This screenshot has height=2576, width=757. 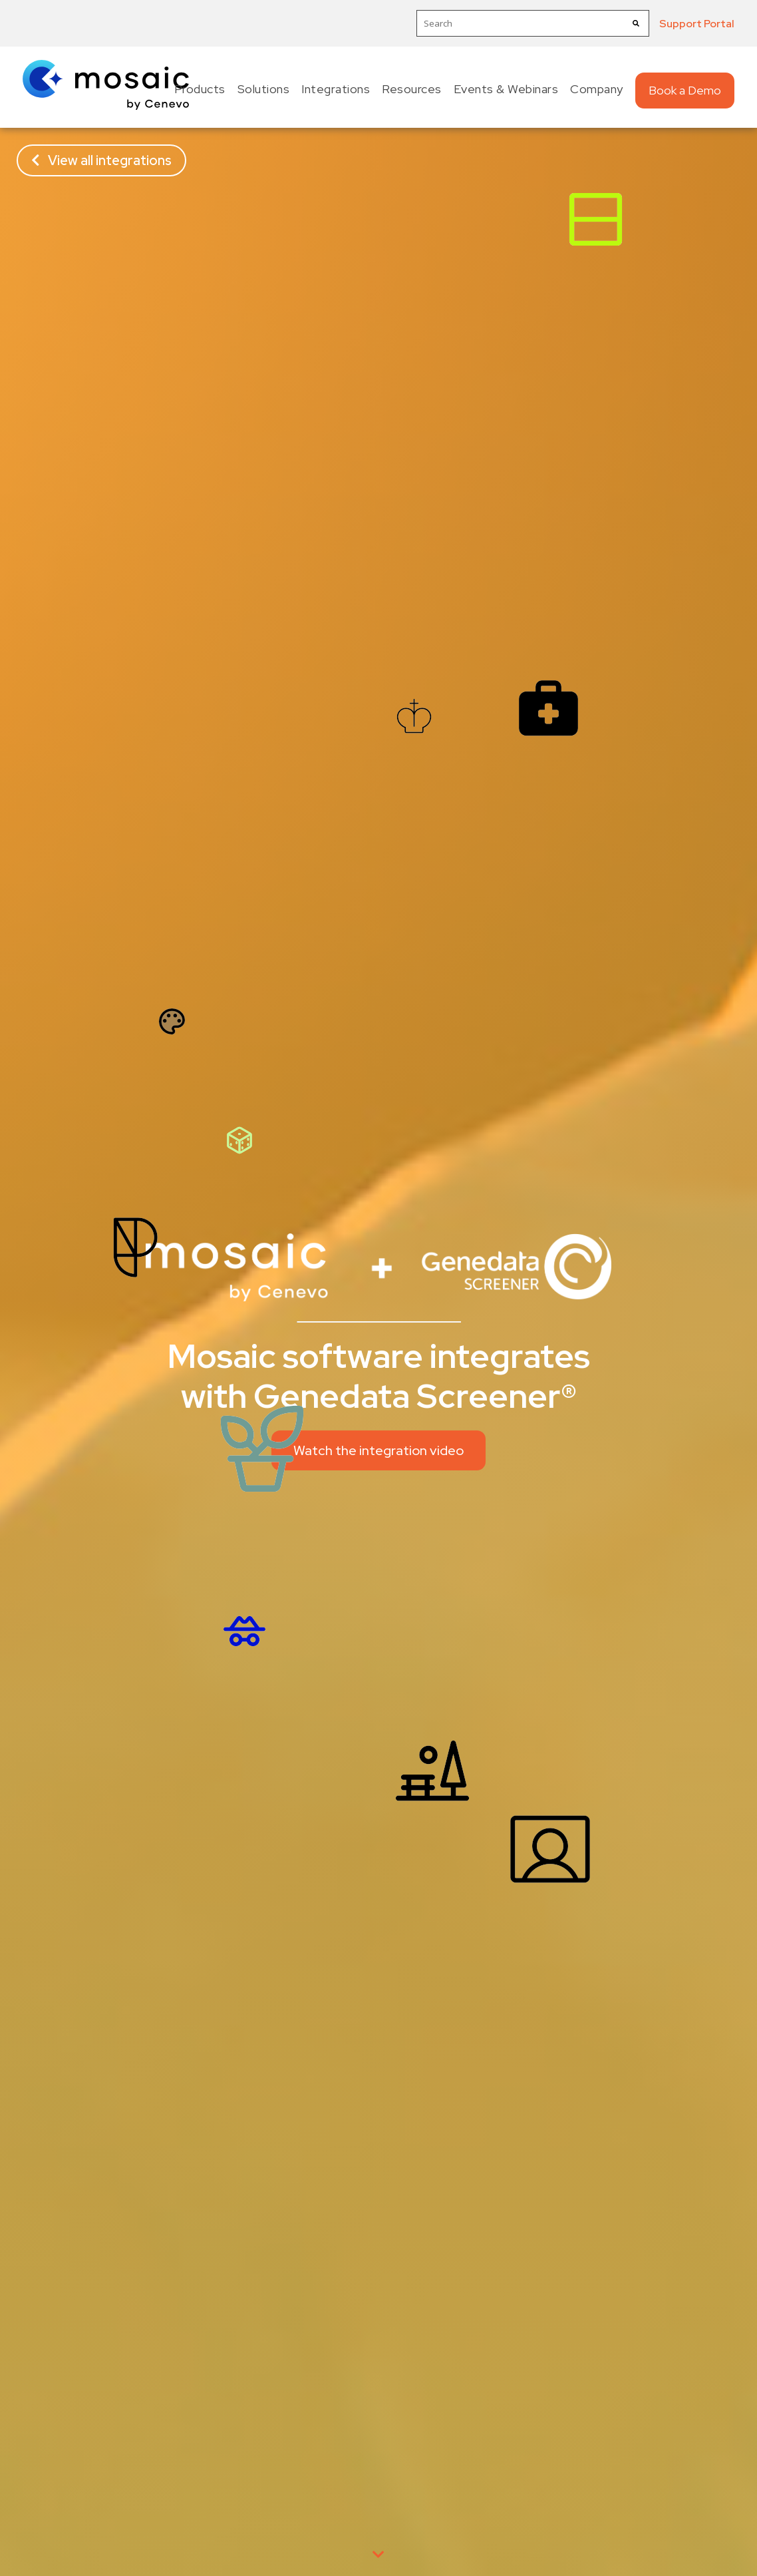 What do you see at coordinates (414, 718) in the screenshot?
I see `remove or delete royal/premium status` at bounding box center [414, 718].